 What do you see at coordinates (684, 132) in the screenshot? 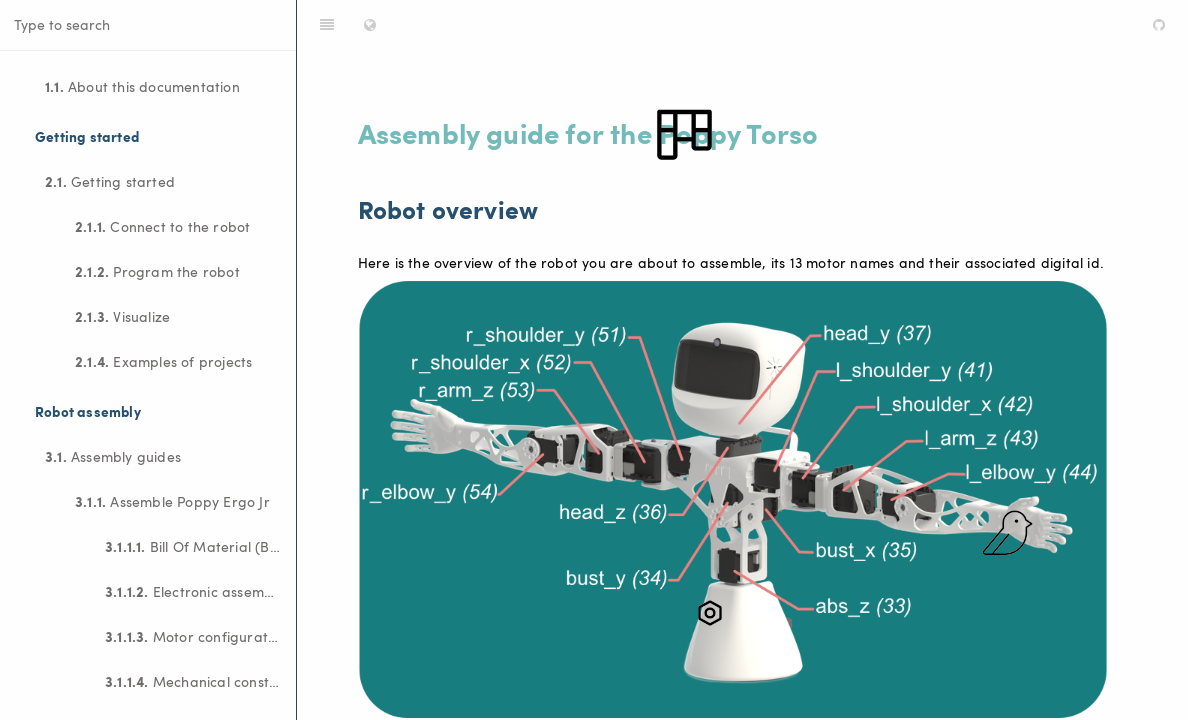
I see `open kanban board view` at bounding box center [684, 132].